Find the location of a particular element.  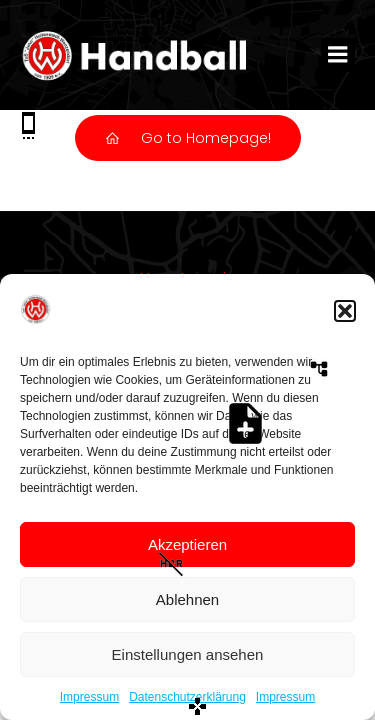

view project hierarchy or structure is located at coordinates (319, 369).